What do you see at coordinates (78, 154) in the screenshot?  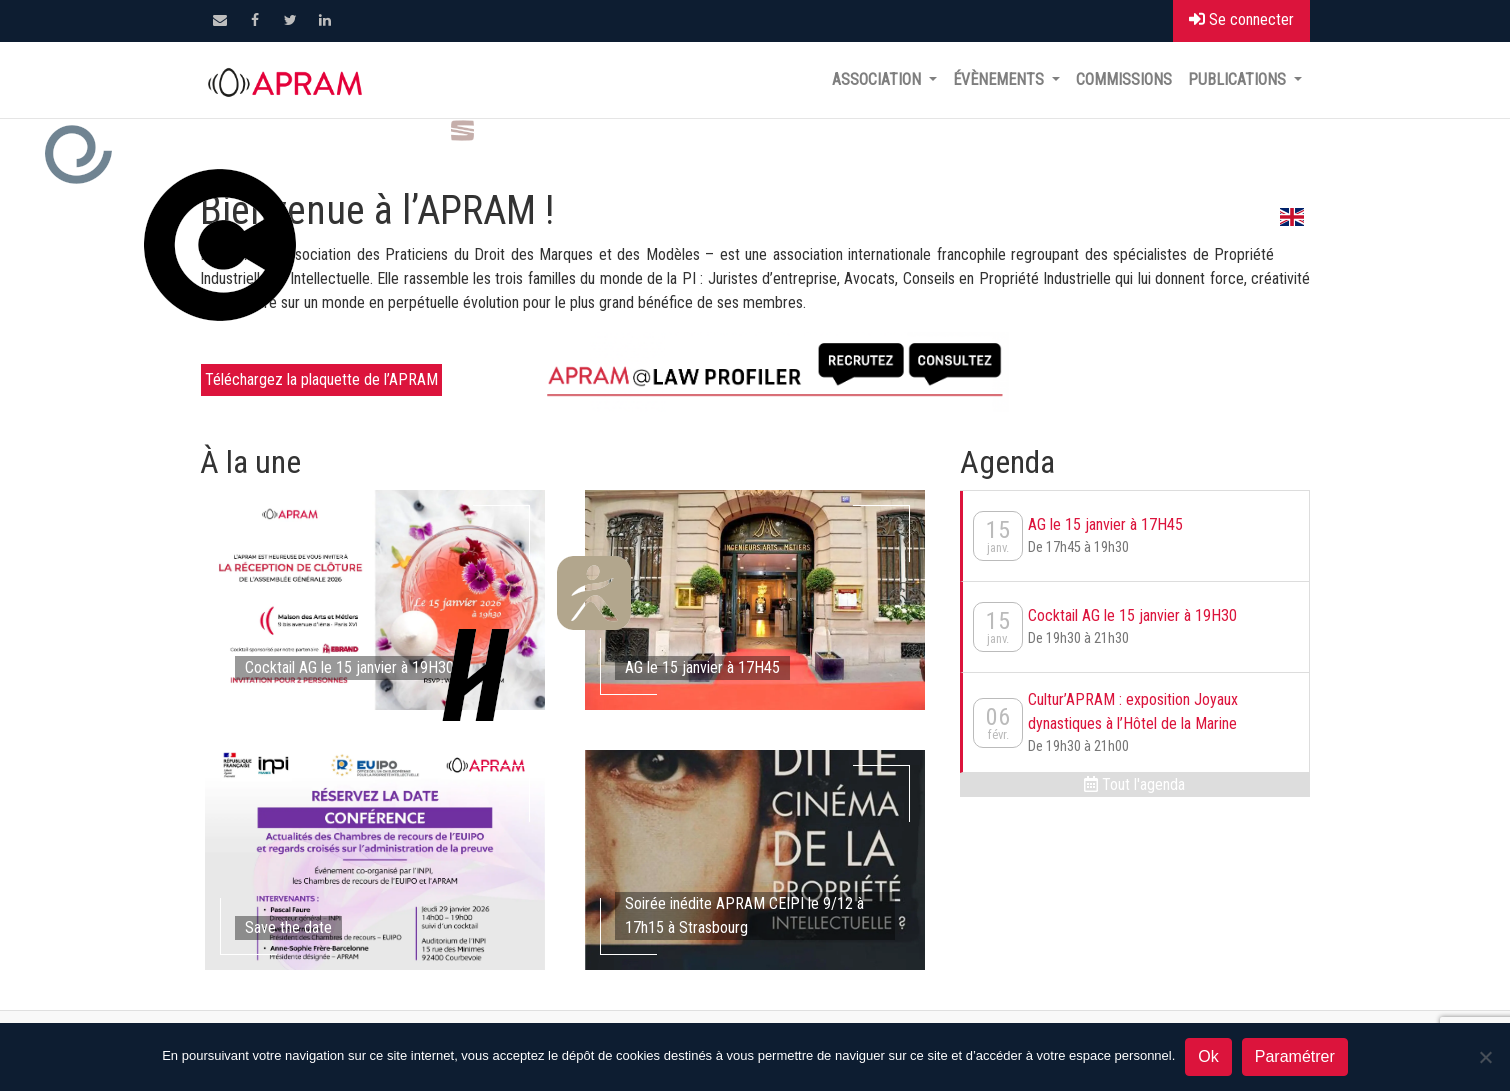 I see `every.org logo` at bounding box center [78, 154].